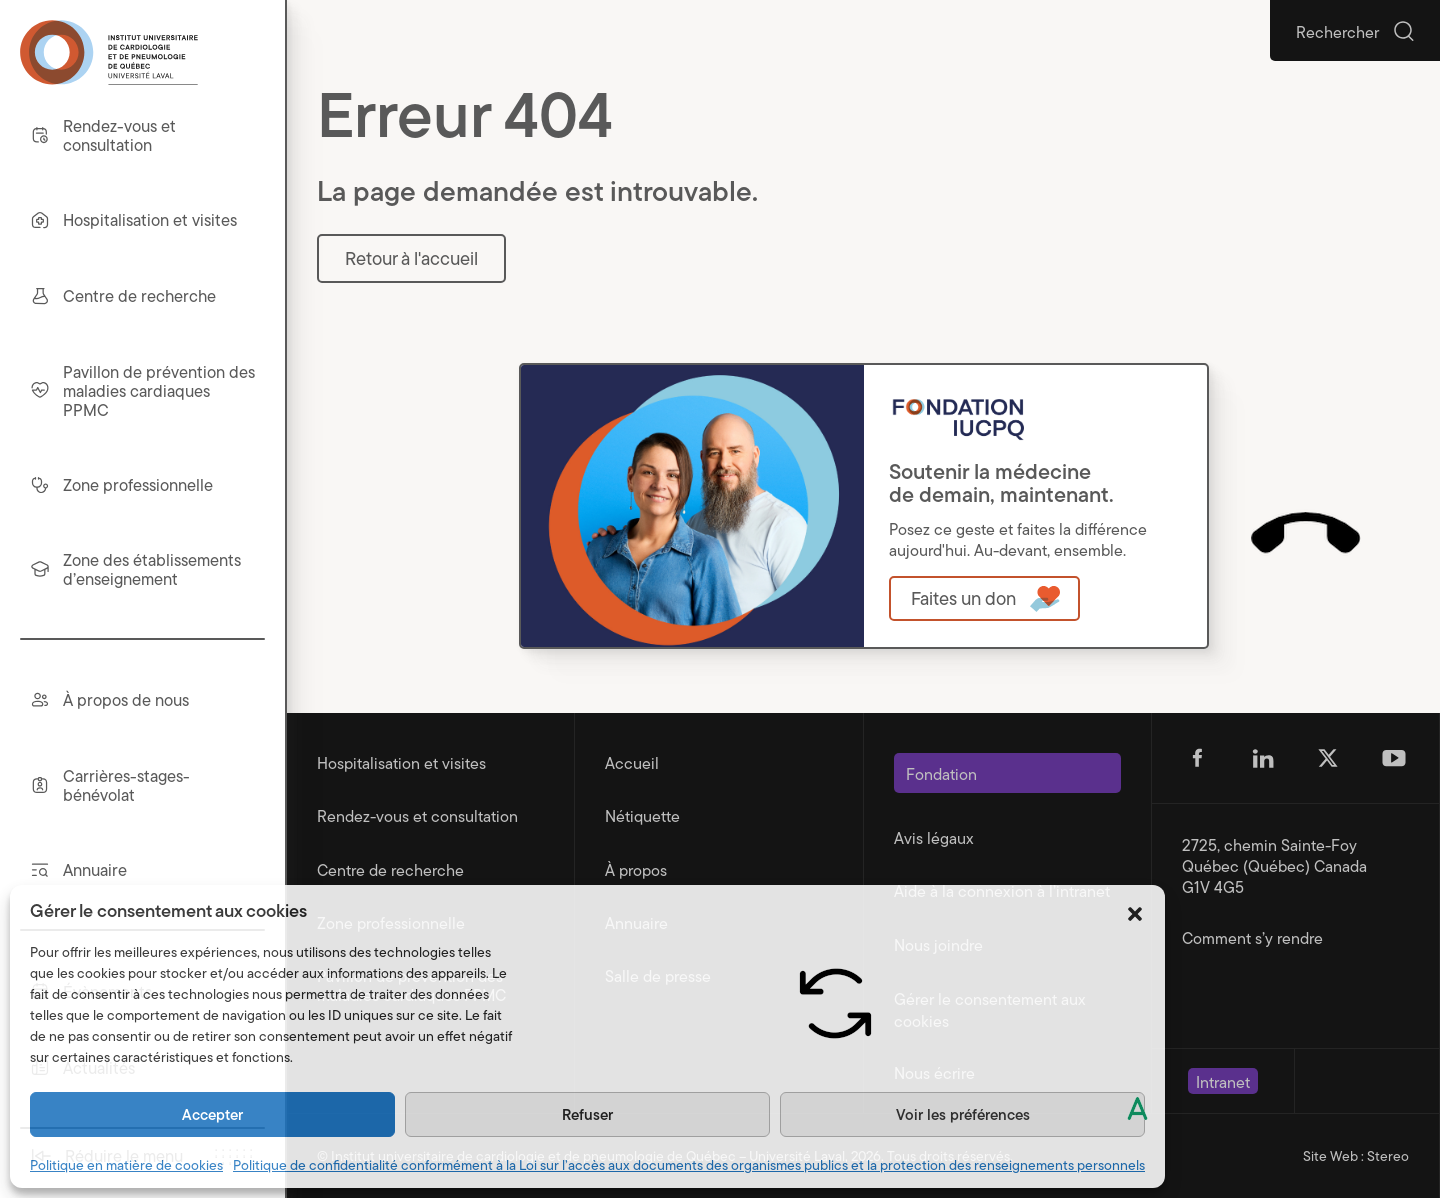  What do you see at coordinates (835, 1003) in the screenshot?
I see `refresh or reload content` at bounding box center [835, 1003].